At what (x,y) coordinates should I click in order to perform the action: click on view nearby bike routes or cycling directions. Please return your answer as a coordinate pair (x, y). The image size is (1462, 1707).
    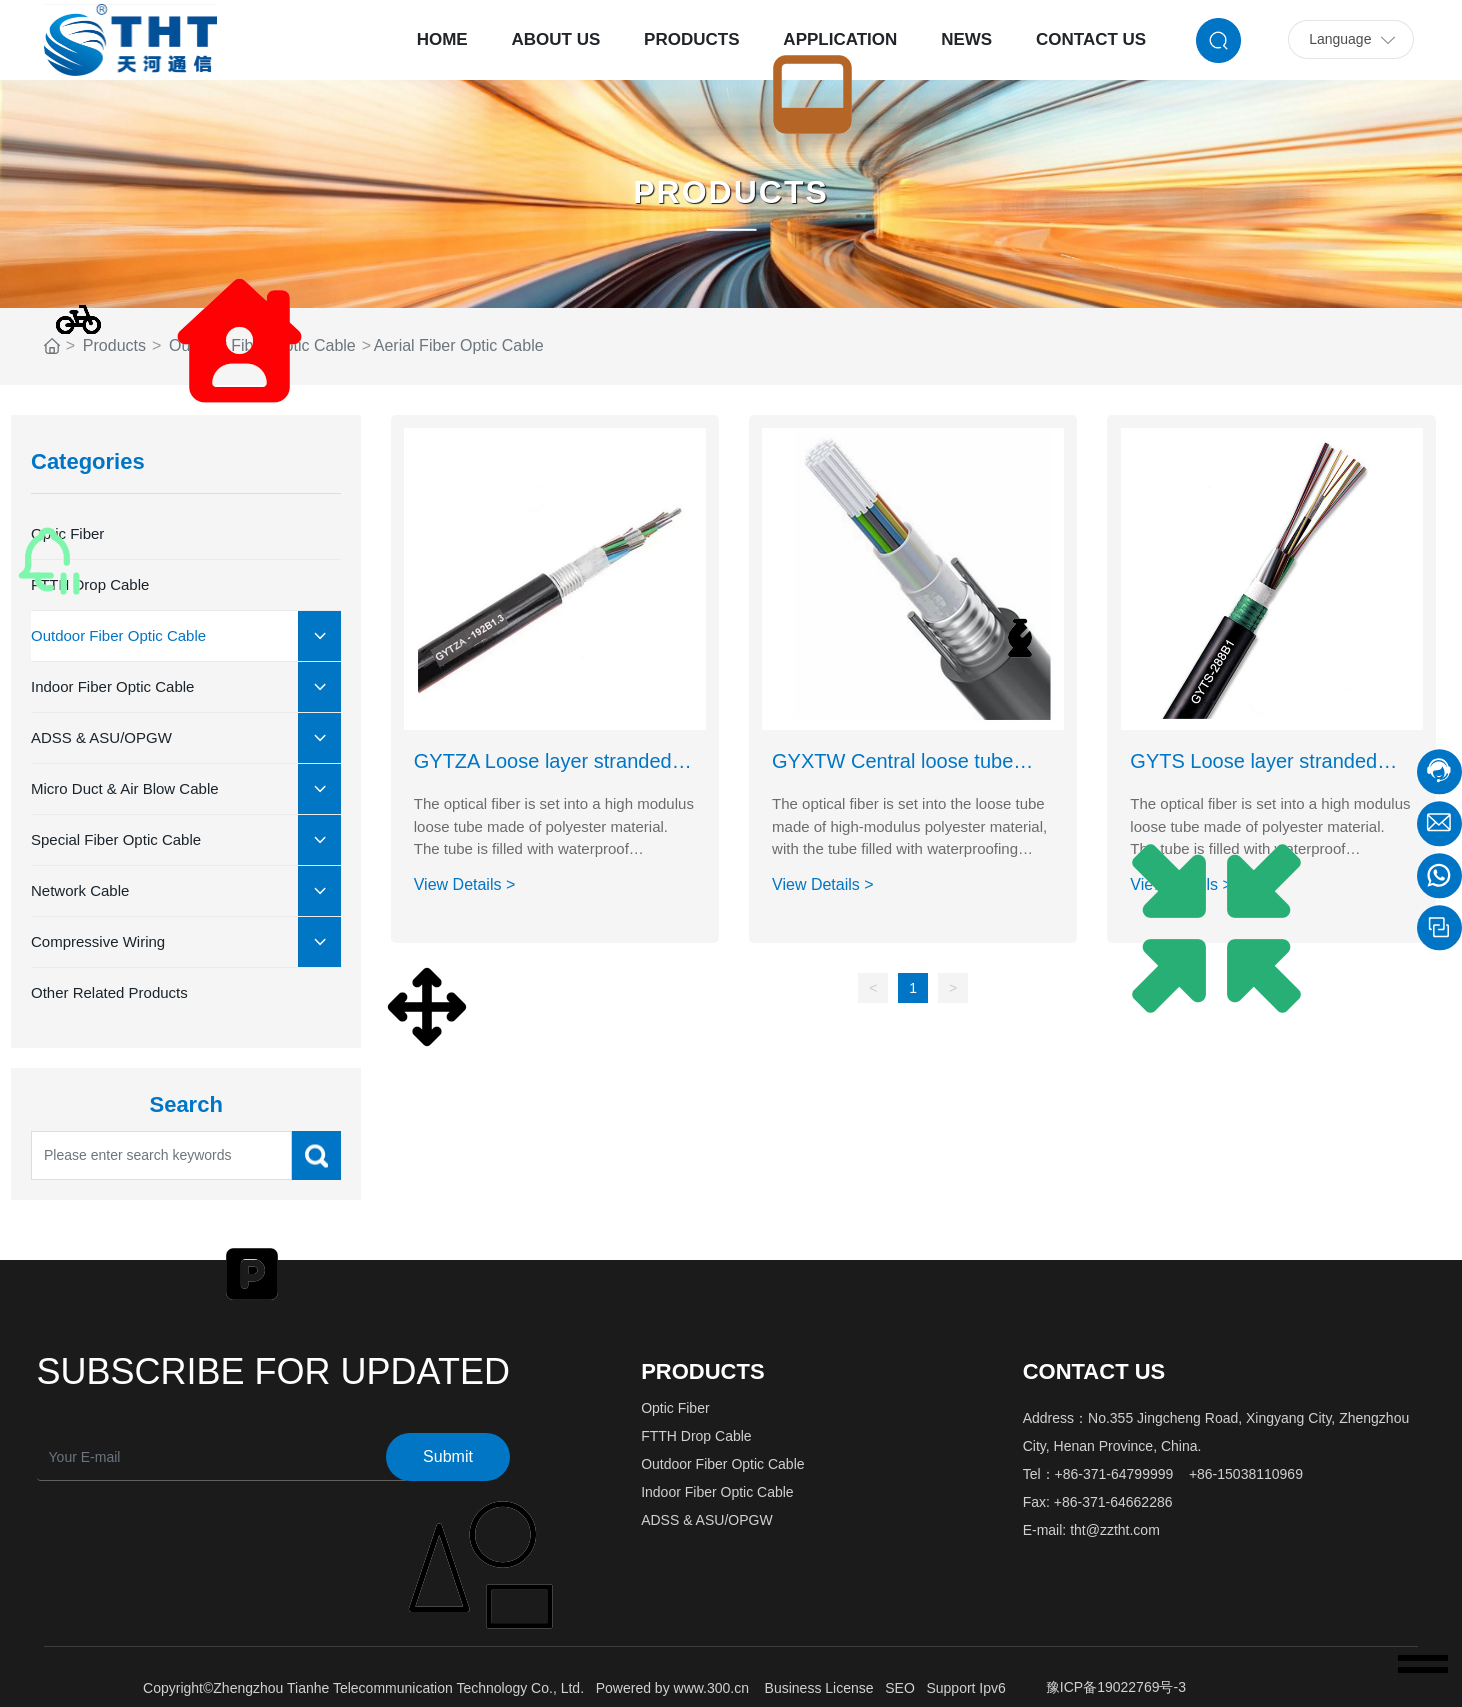
    Looking at the image, I should click on (78, 319).